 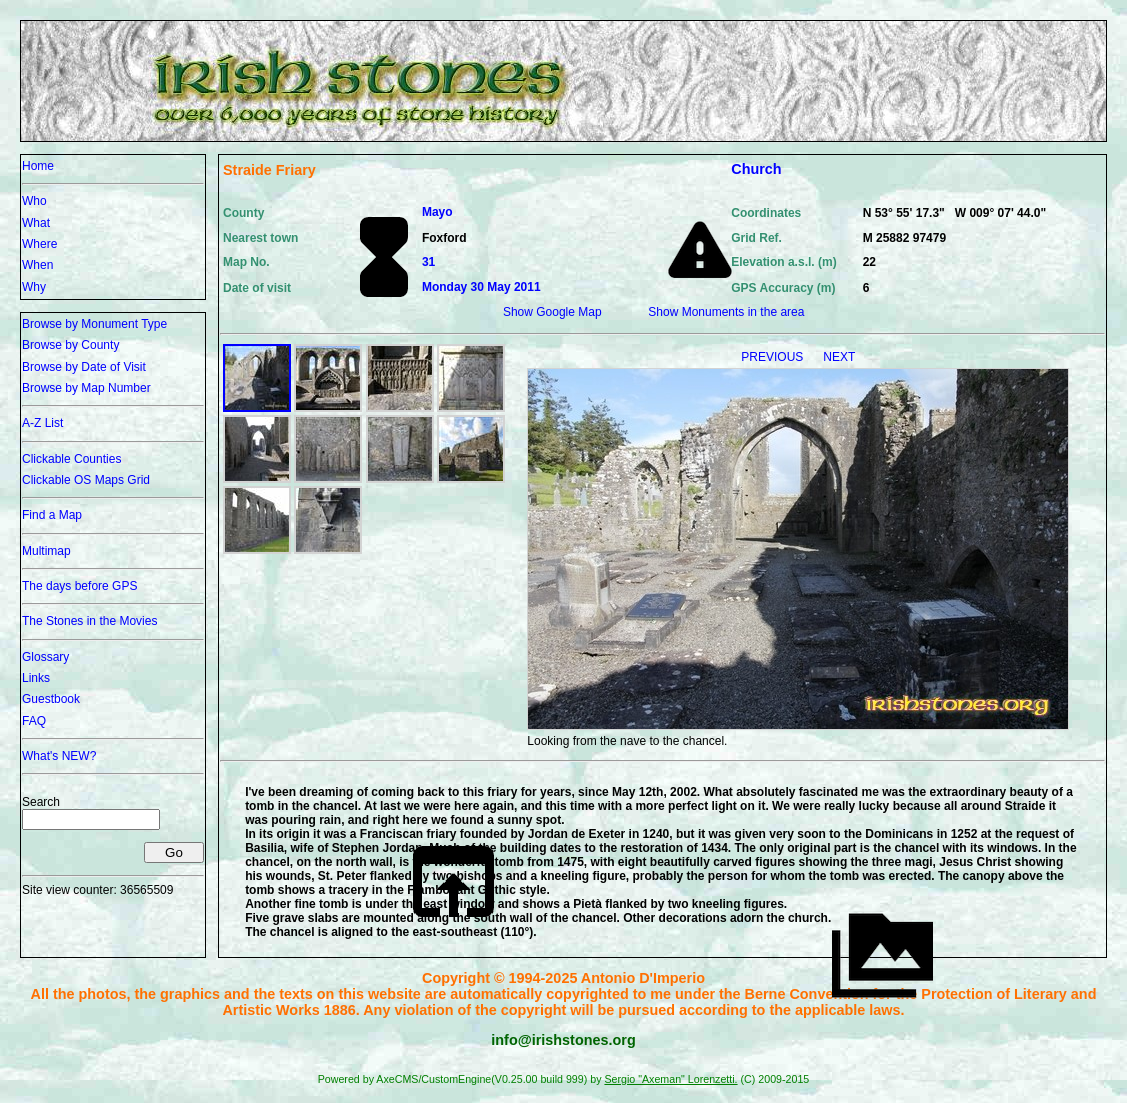 What do you see at coordinates (384, 257) in the screenshot?
I see `indicates a process is loading or in progress` at bounding box center [384, 257].